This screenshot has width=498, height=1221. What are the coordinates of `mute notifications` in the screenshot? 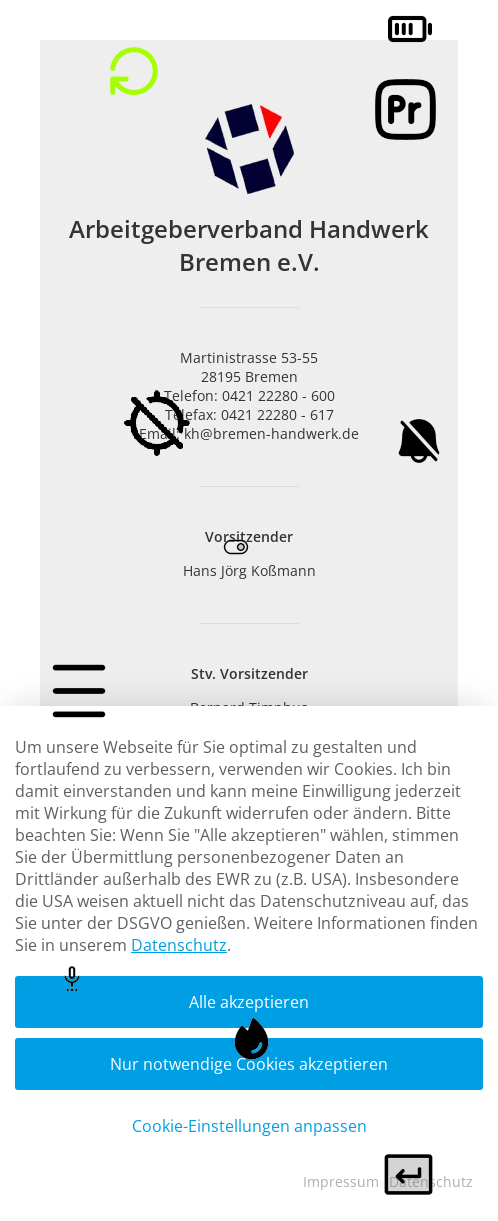 It's located at (419, 441).